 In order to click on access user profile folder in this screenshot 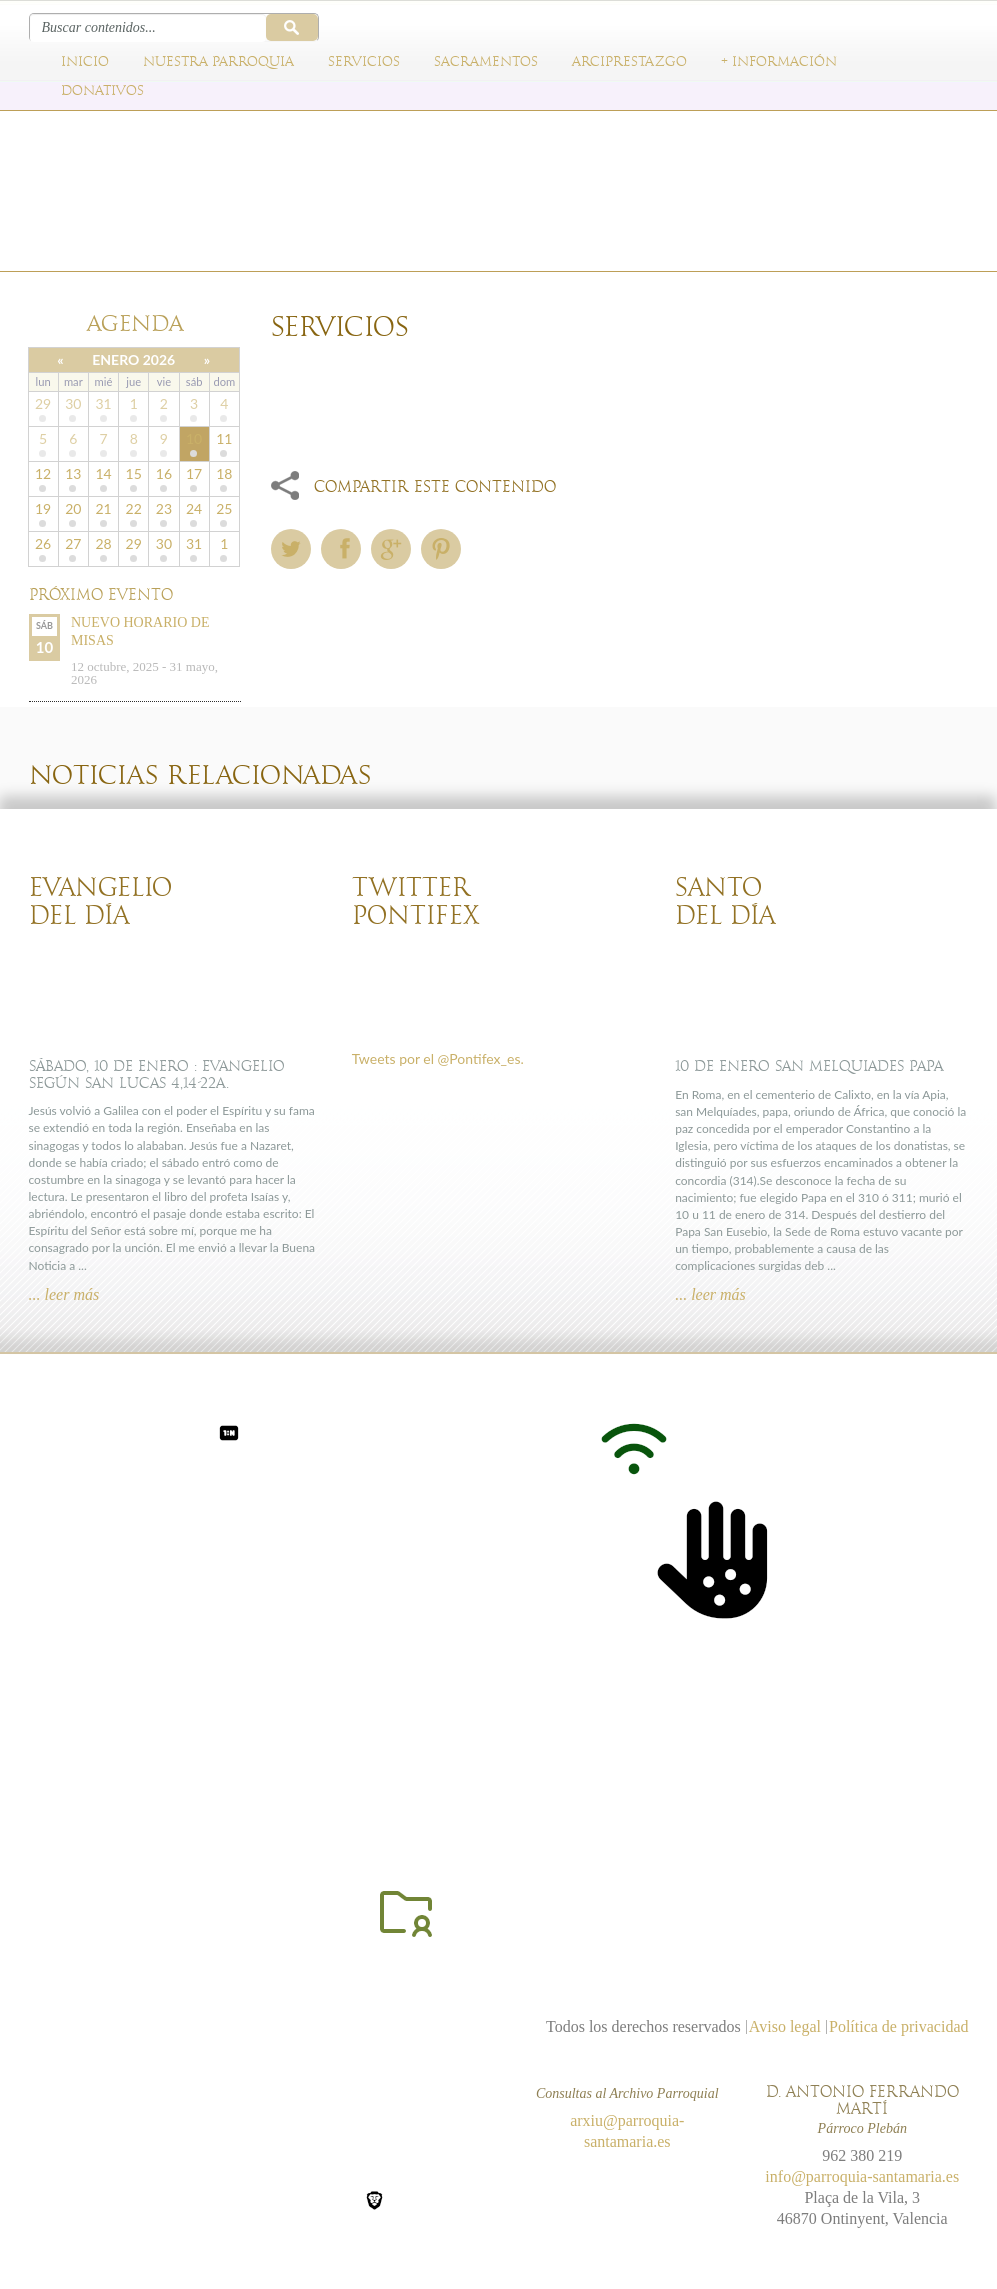, I will do `click(406, 1911)`.